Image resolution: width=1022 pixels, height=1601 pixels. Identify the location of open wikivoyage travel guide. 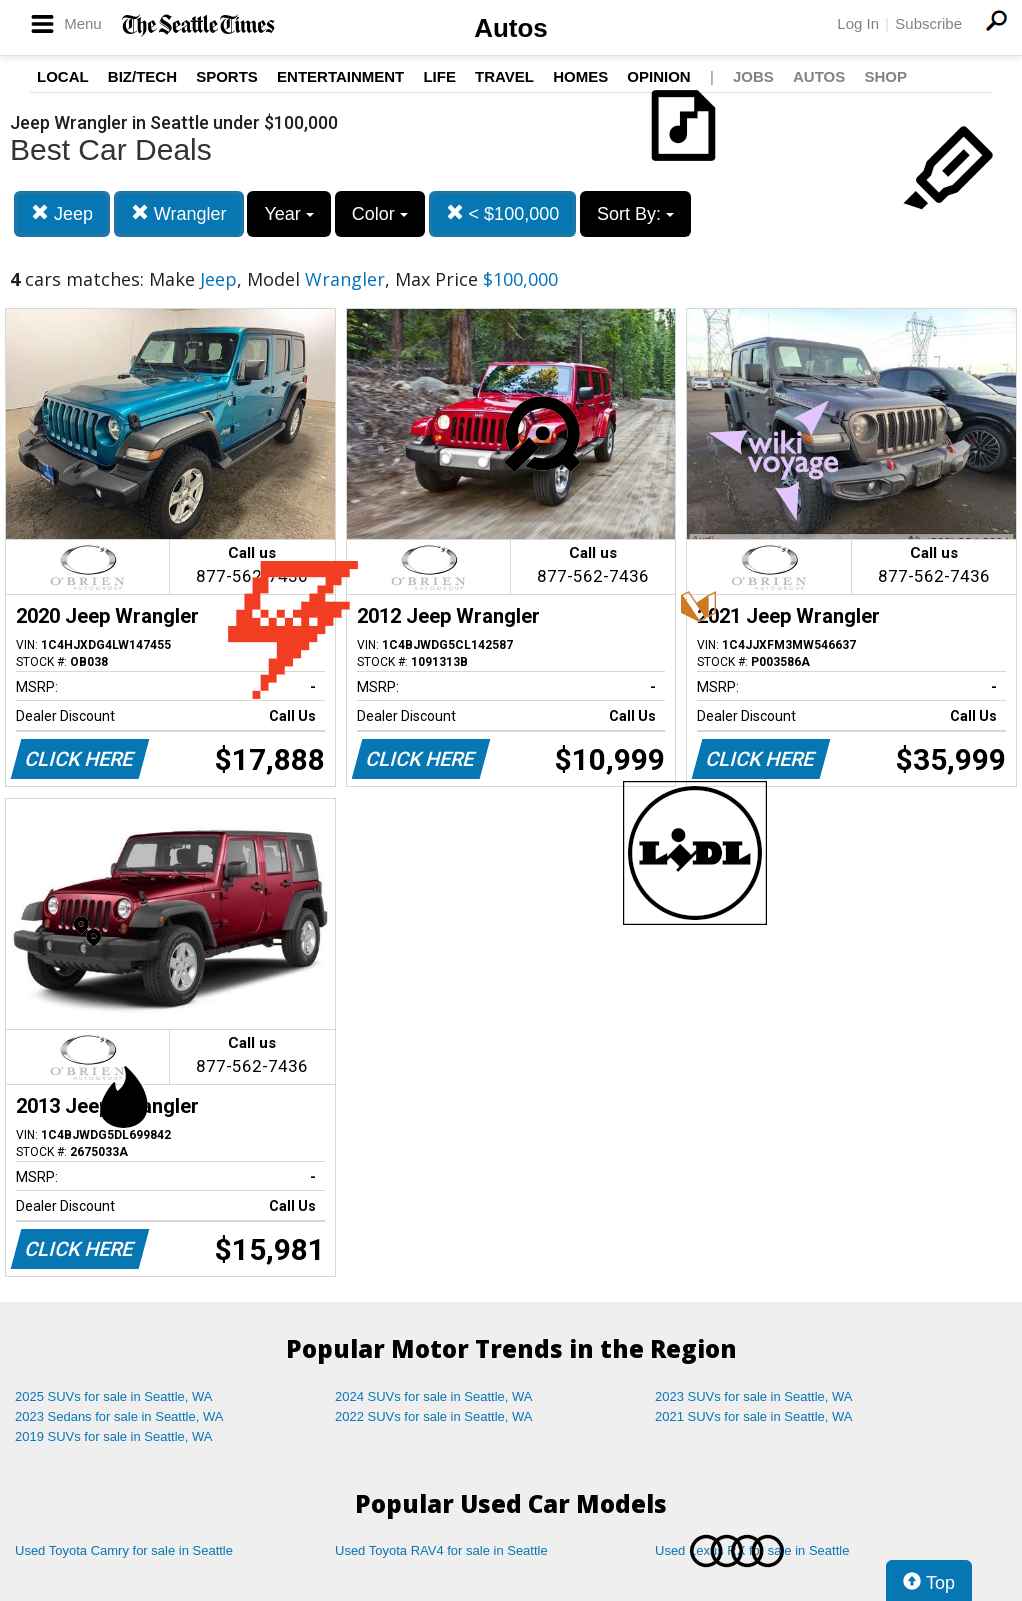
(773, 460).